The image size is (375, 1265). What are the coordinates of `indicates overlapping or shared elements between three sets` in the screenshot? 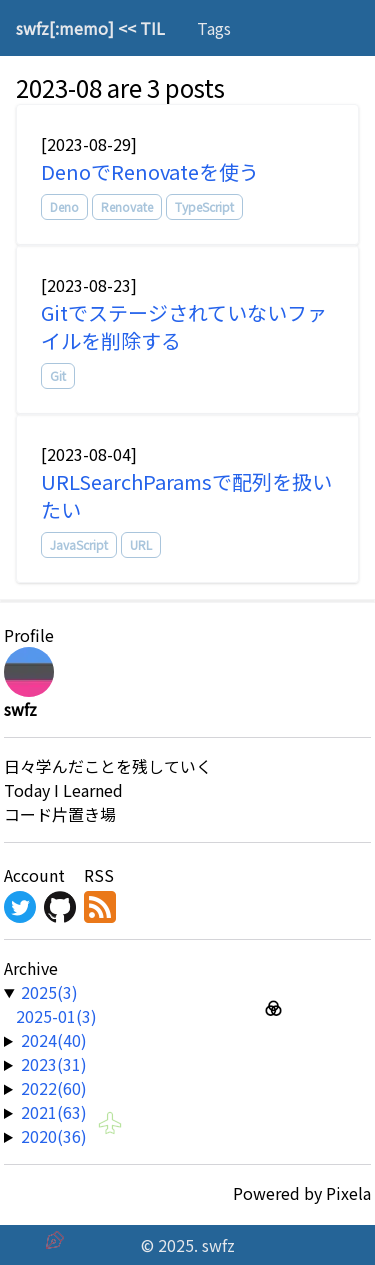 It's located at (273, 1008).